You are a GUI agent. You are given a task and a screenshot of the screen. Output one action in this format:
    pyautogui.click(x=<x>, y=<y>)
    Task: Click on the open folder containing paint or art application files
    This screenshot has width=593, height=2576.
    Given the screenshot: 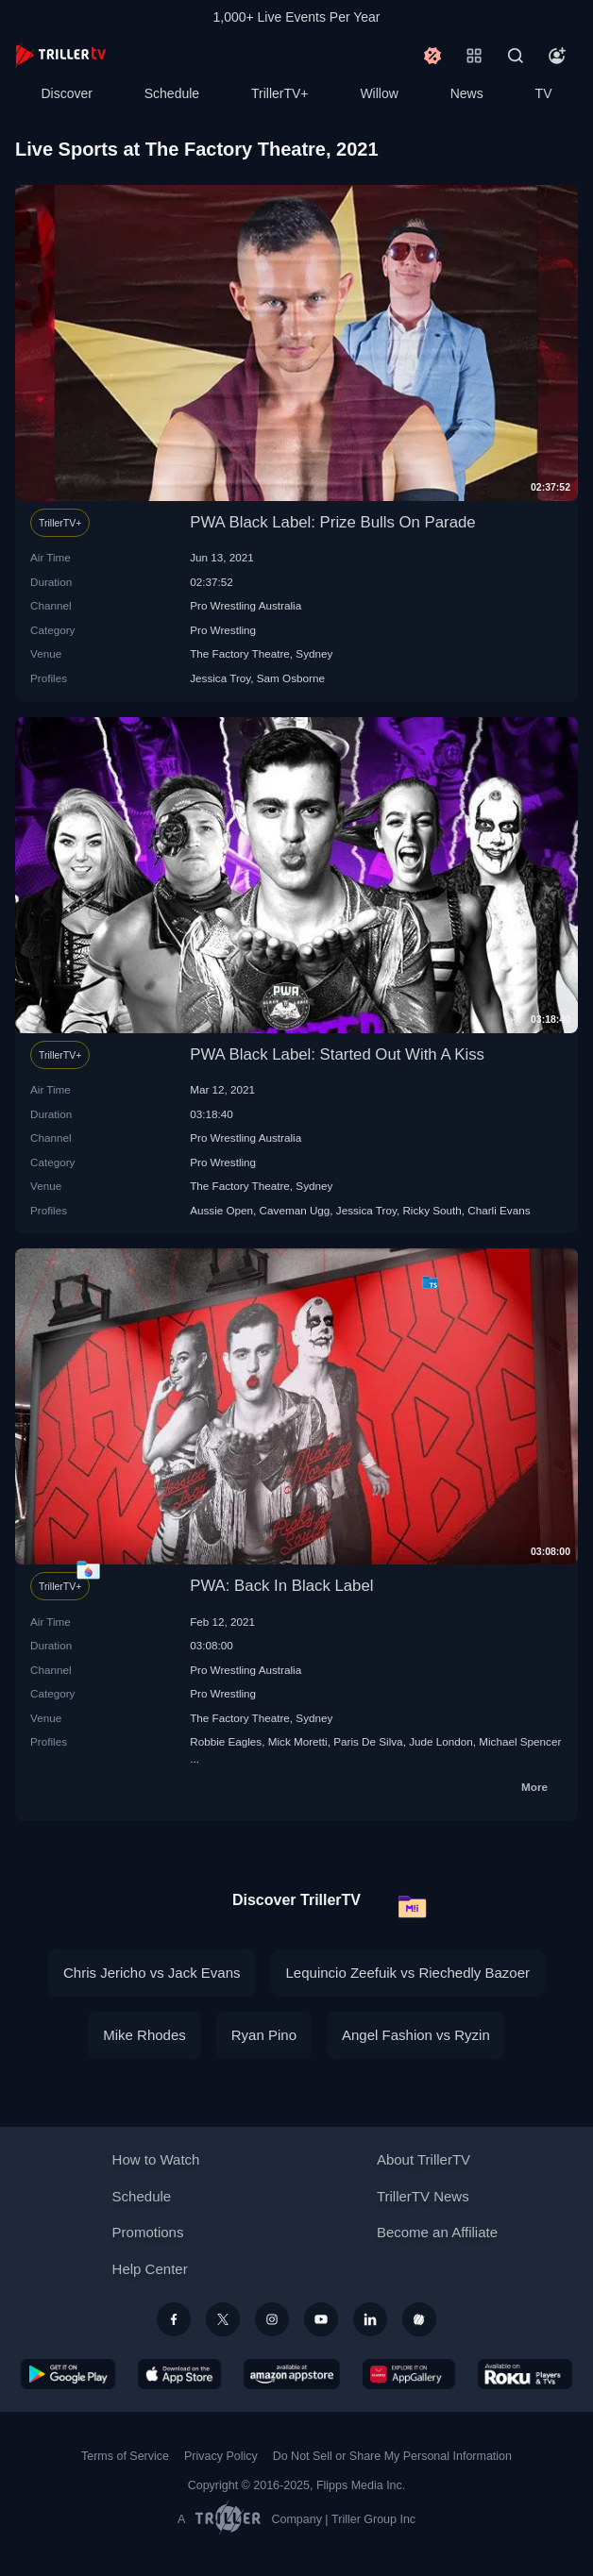 What is the action you would take?
    pyautogui.click(x=88, y=1570)
    